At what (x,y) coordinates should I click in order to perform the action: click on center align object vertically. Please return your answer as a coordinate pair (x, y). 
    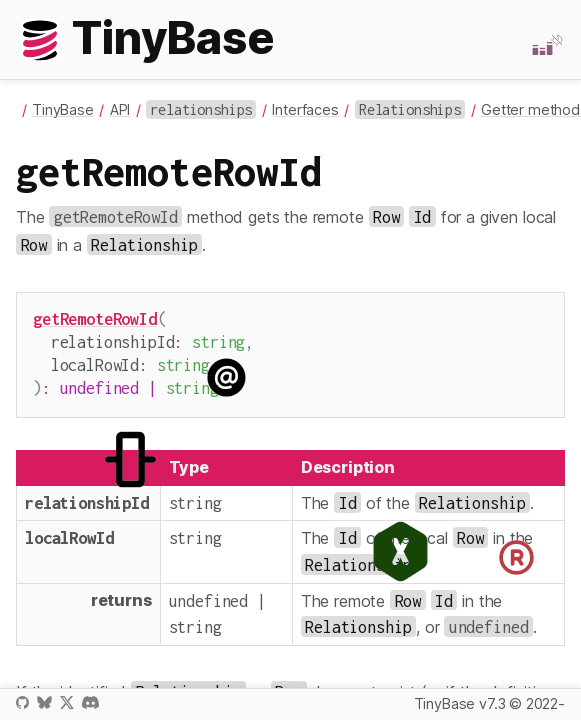
    Looking at the image, I should click on (130, 459).